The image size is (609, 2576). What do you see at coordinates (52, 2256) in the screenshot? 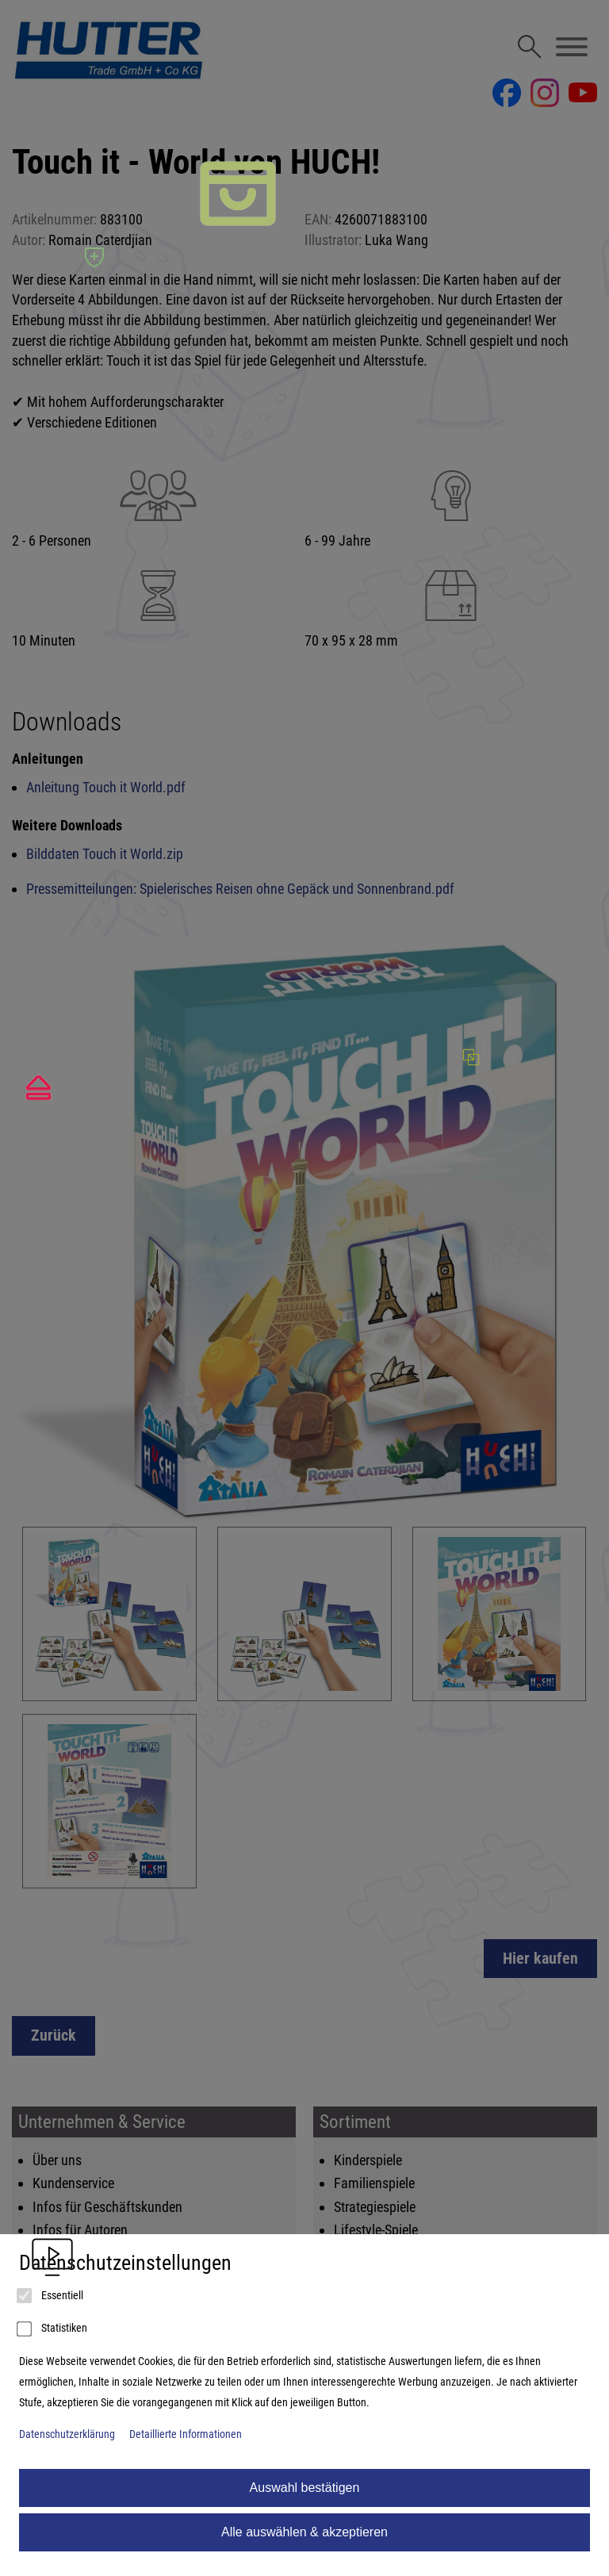
I see `play video on display` at bounding box center [52, 2256].